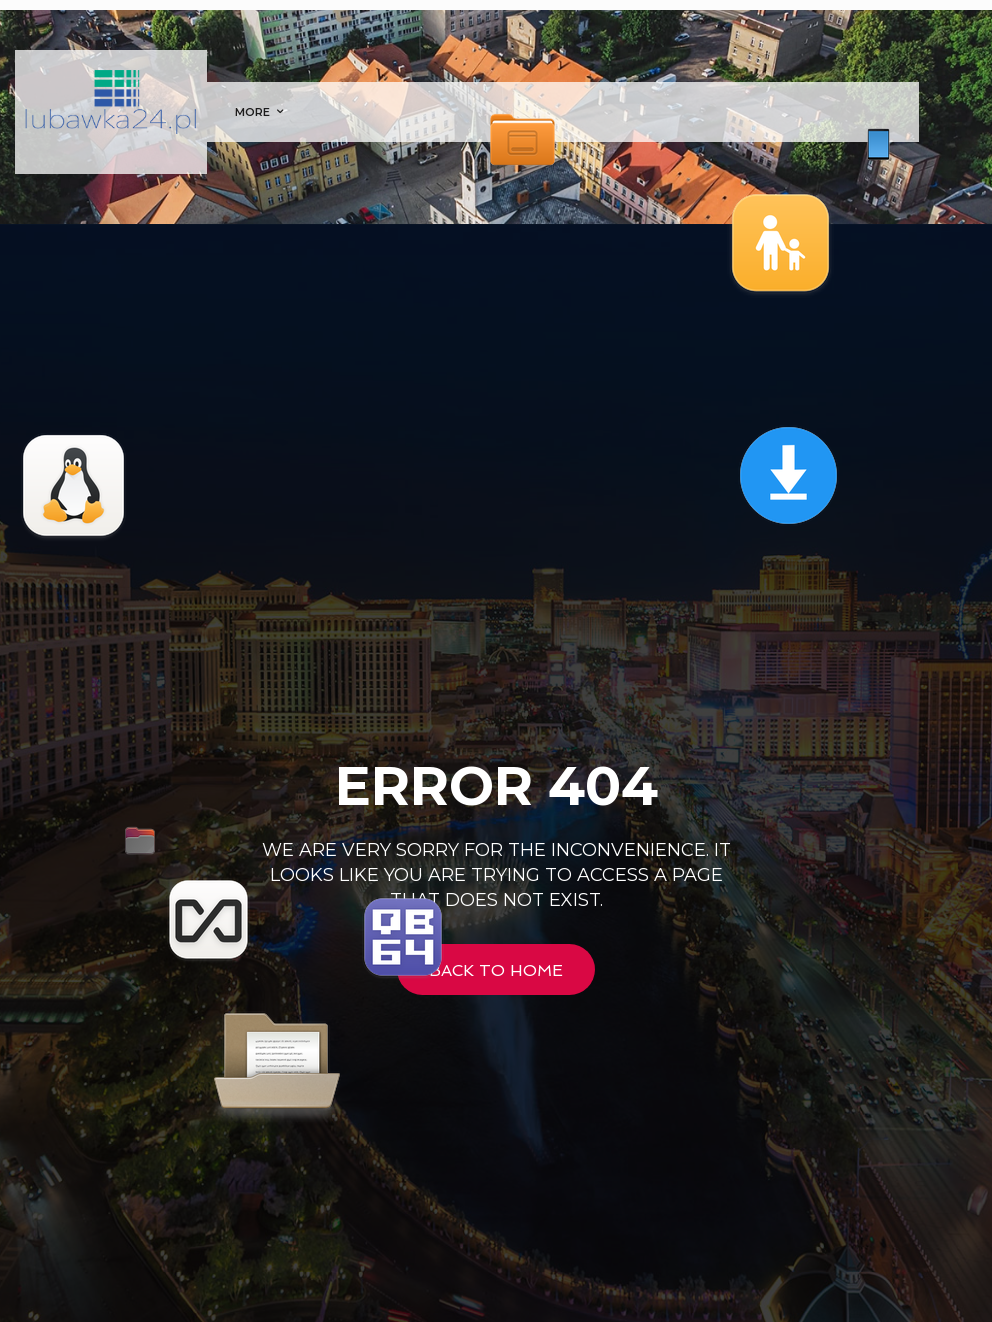 This screenshot has width=992, height=1322. I want to click on indicates a folder is ready to accept a dragged item, so click(140, 840).